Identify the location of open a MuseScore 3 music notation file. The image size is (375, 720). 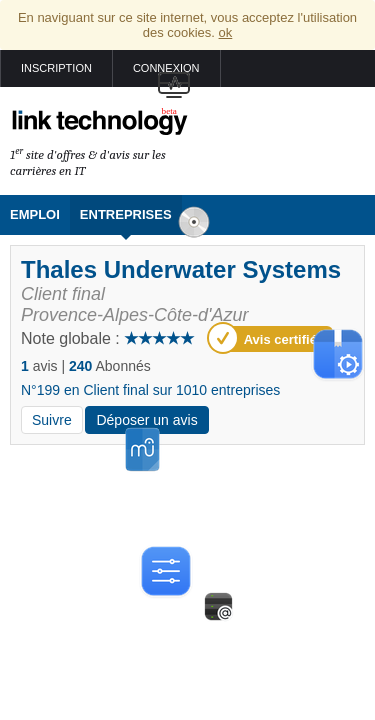
(142, 449).